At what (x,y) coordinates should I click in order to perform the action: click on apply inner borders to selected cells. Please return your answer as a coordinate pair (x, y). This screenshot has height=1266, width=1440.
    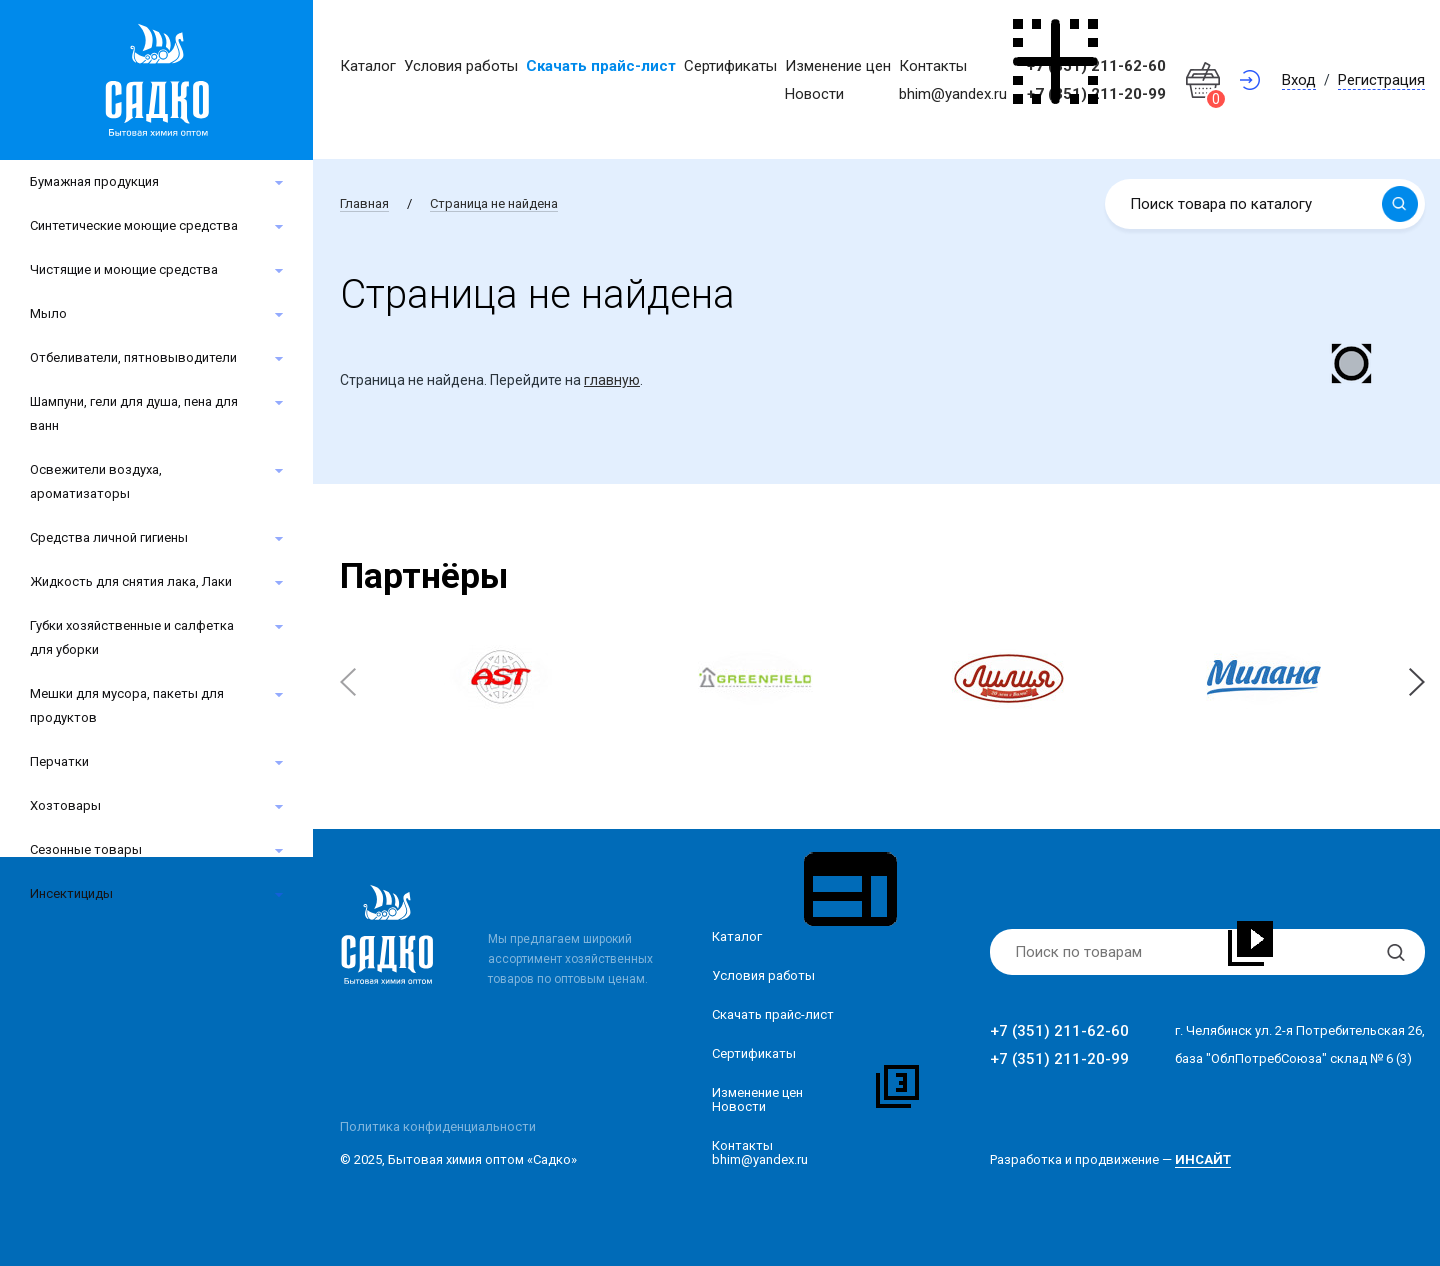
    Looking at the image, I should click on (1055, 61).